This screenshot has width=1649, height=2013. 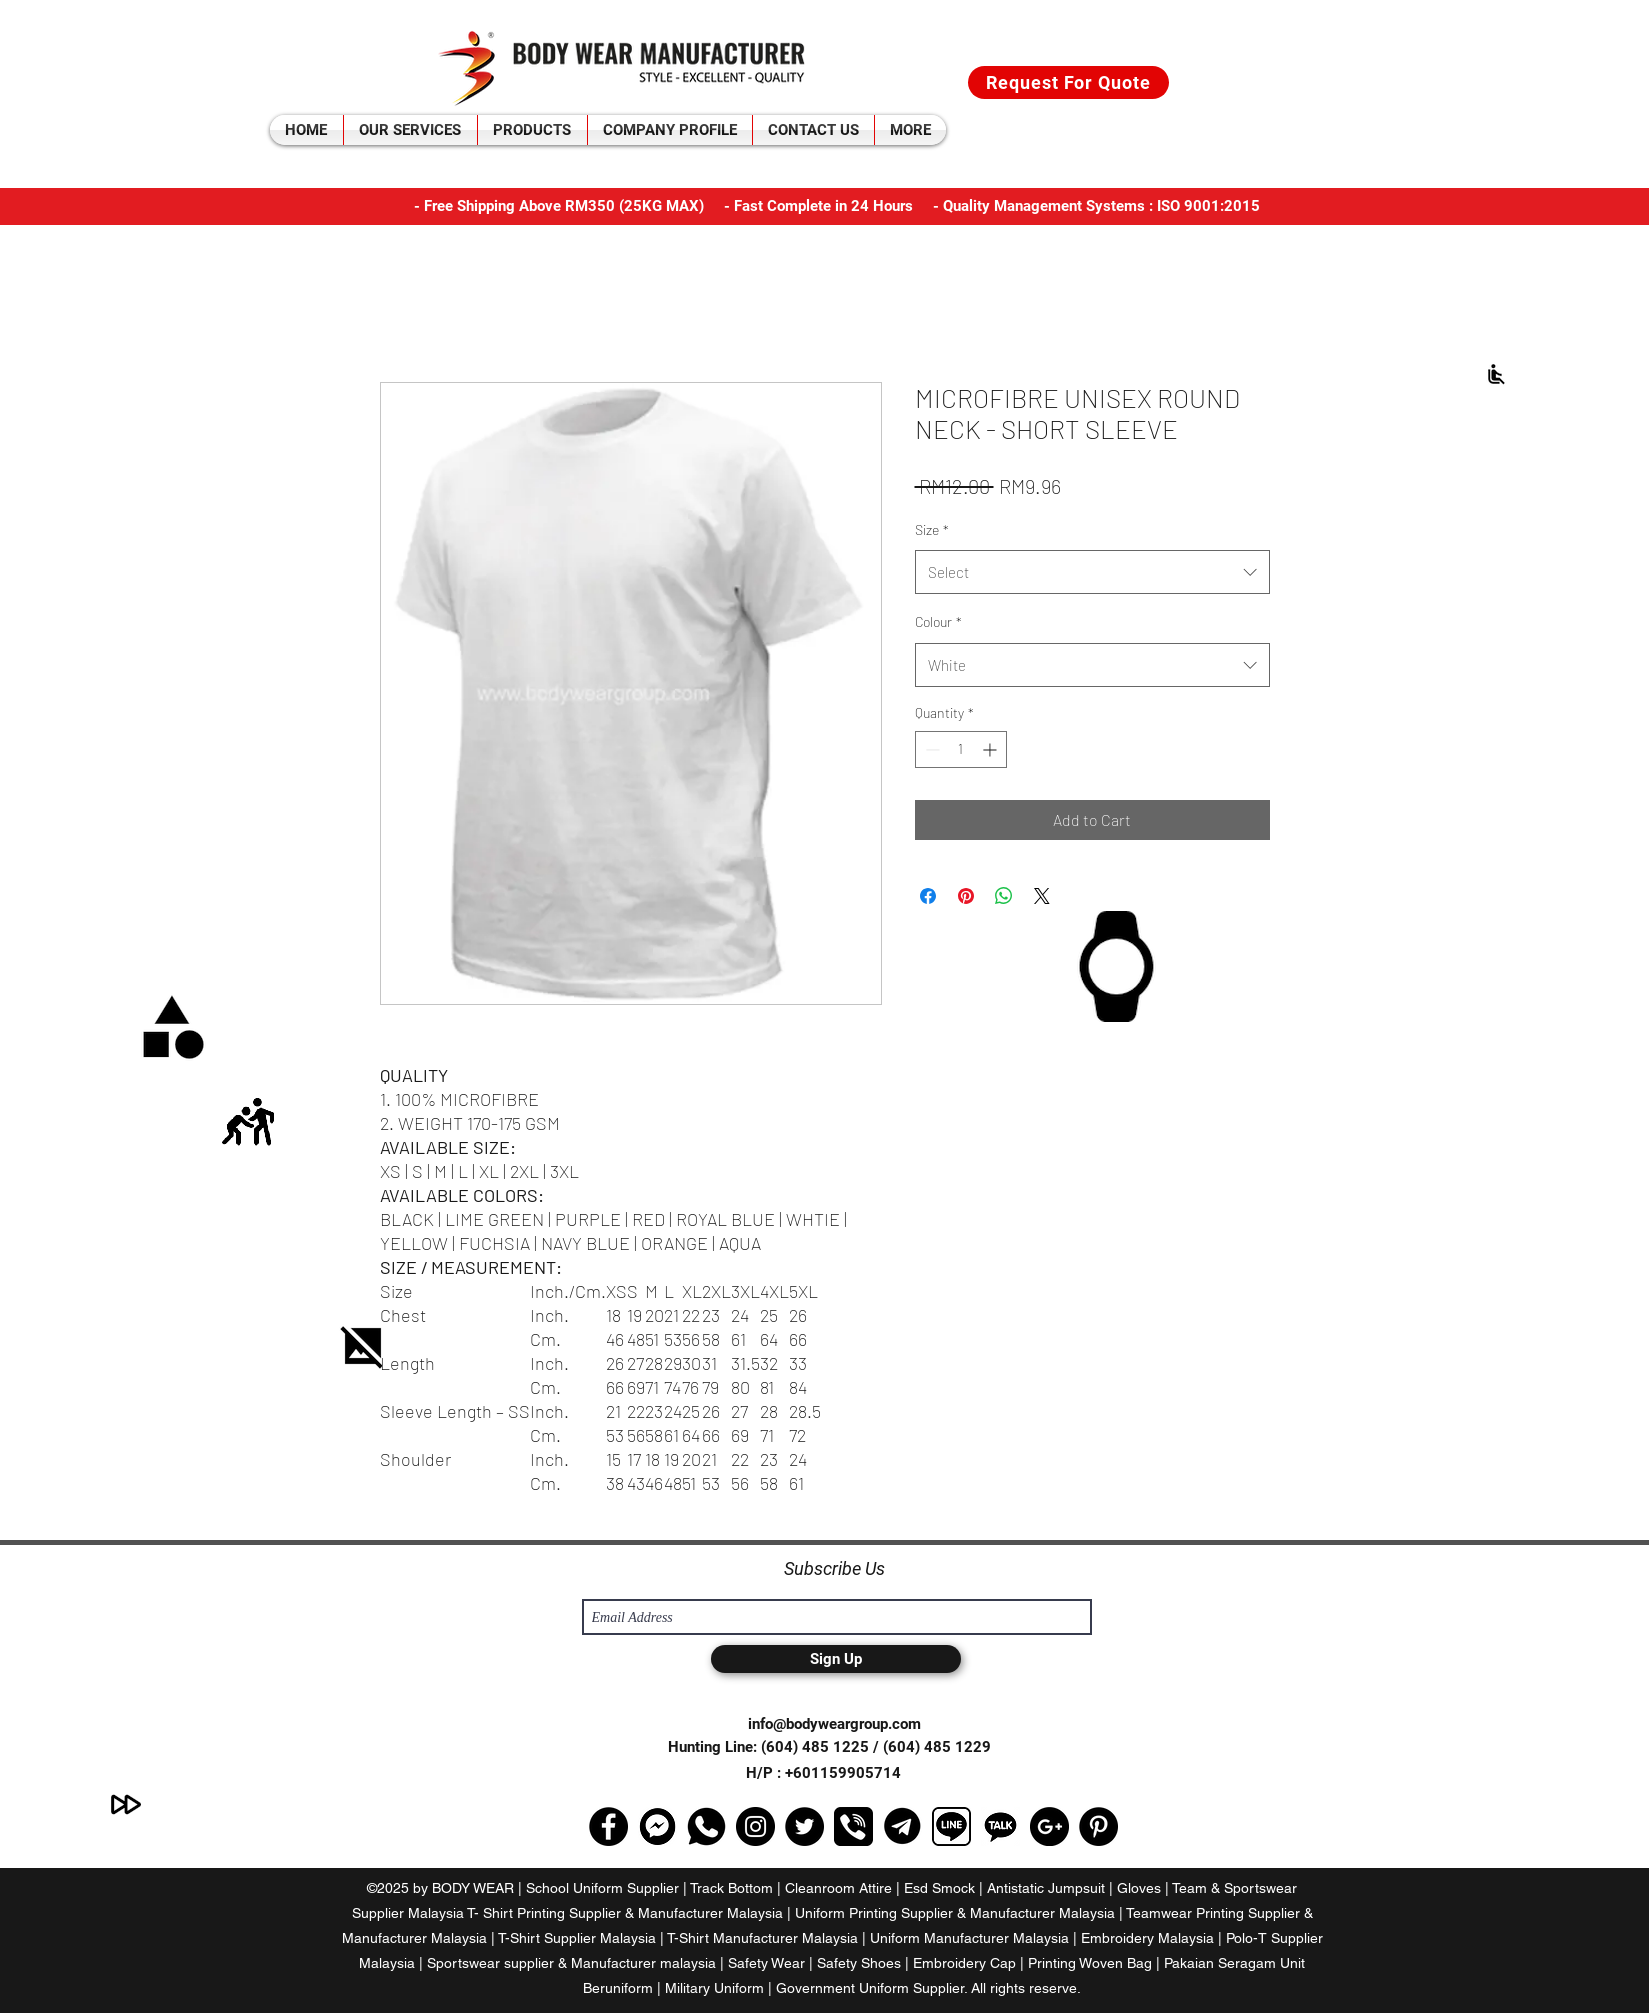 I want to click on image failed to load or is unavailable, so click(x=363, y=1346).